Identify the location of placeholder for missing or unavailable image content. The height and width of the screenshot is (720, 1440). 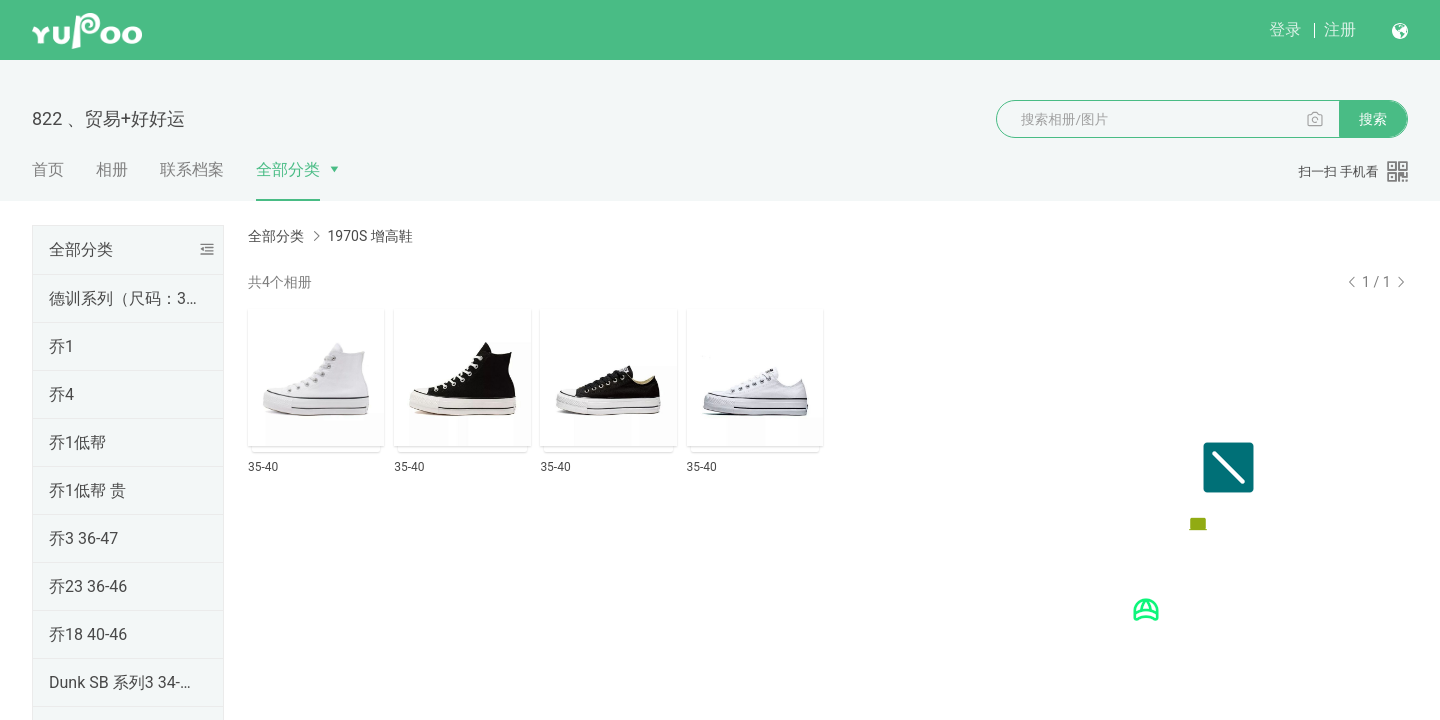
(1228, 467).